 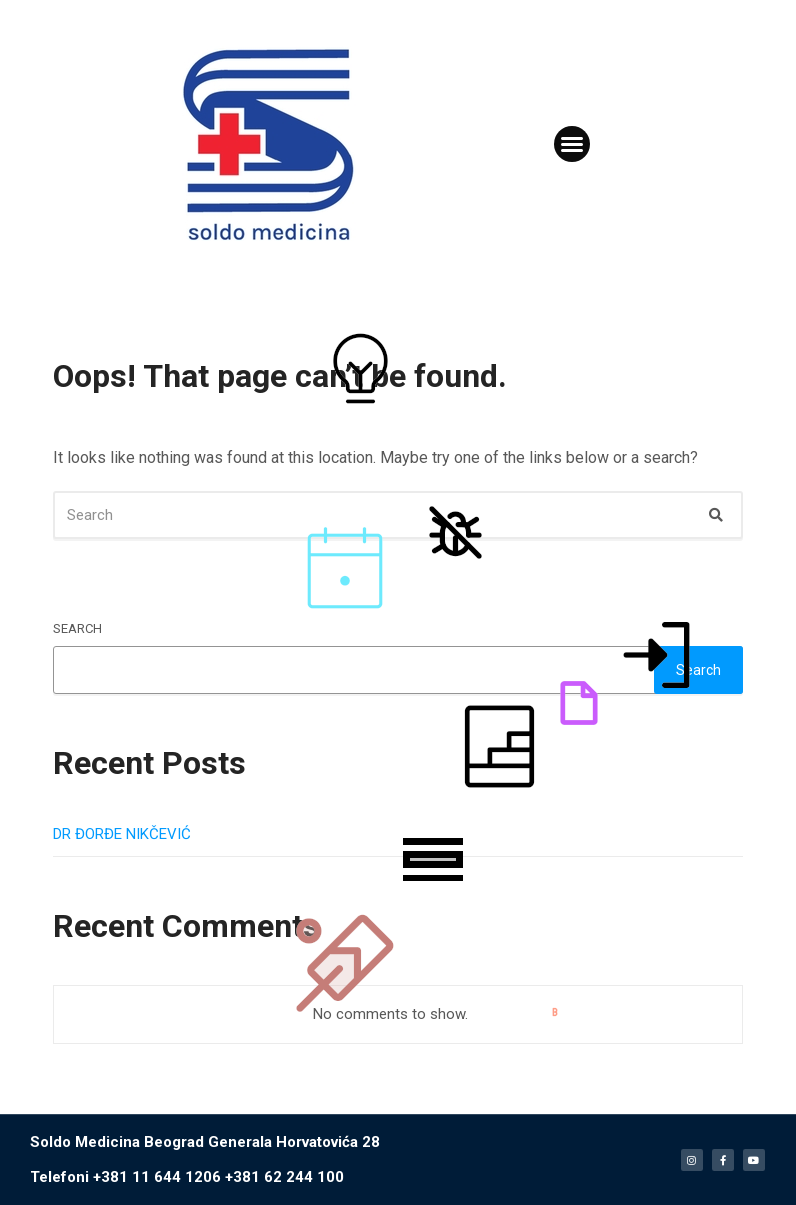 What do you see at coordinates (499, 746) in the screenshot?
I see `indicates stairs or stairway access` at bounding box center [499, 746].